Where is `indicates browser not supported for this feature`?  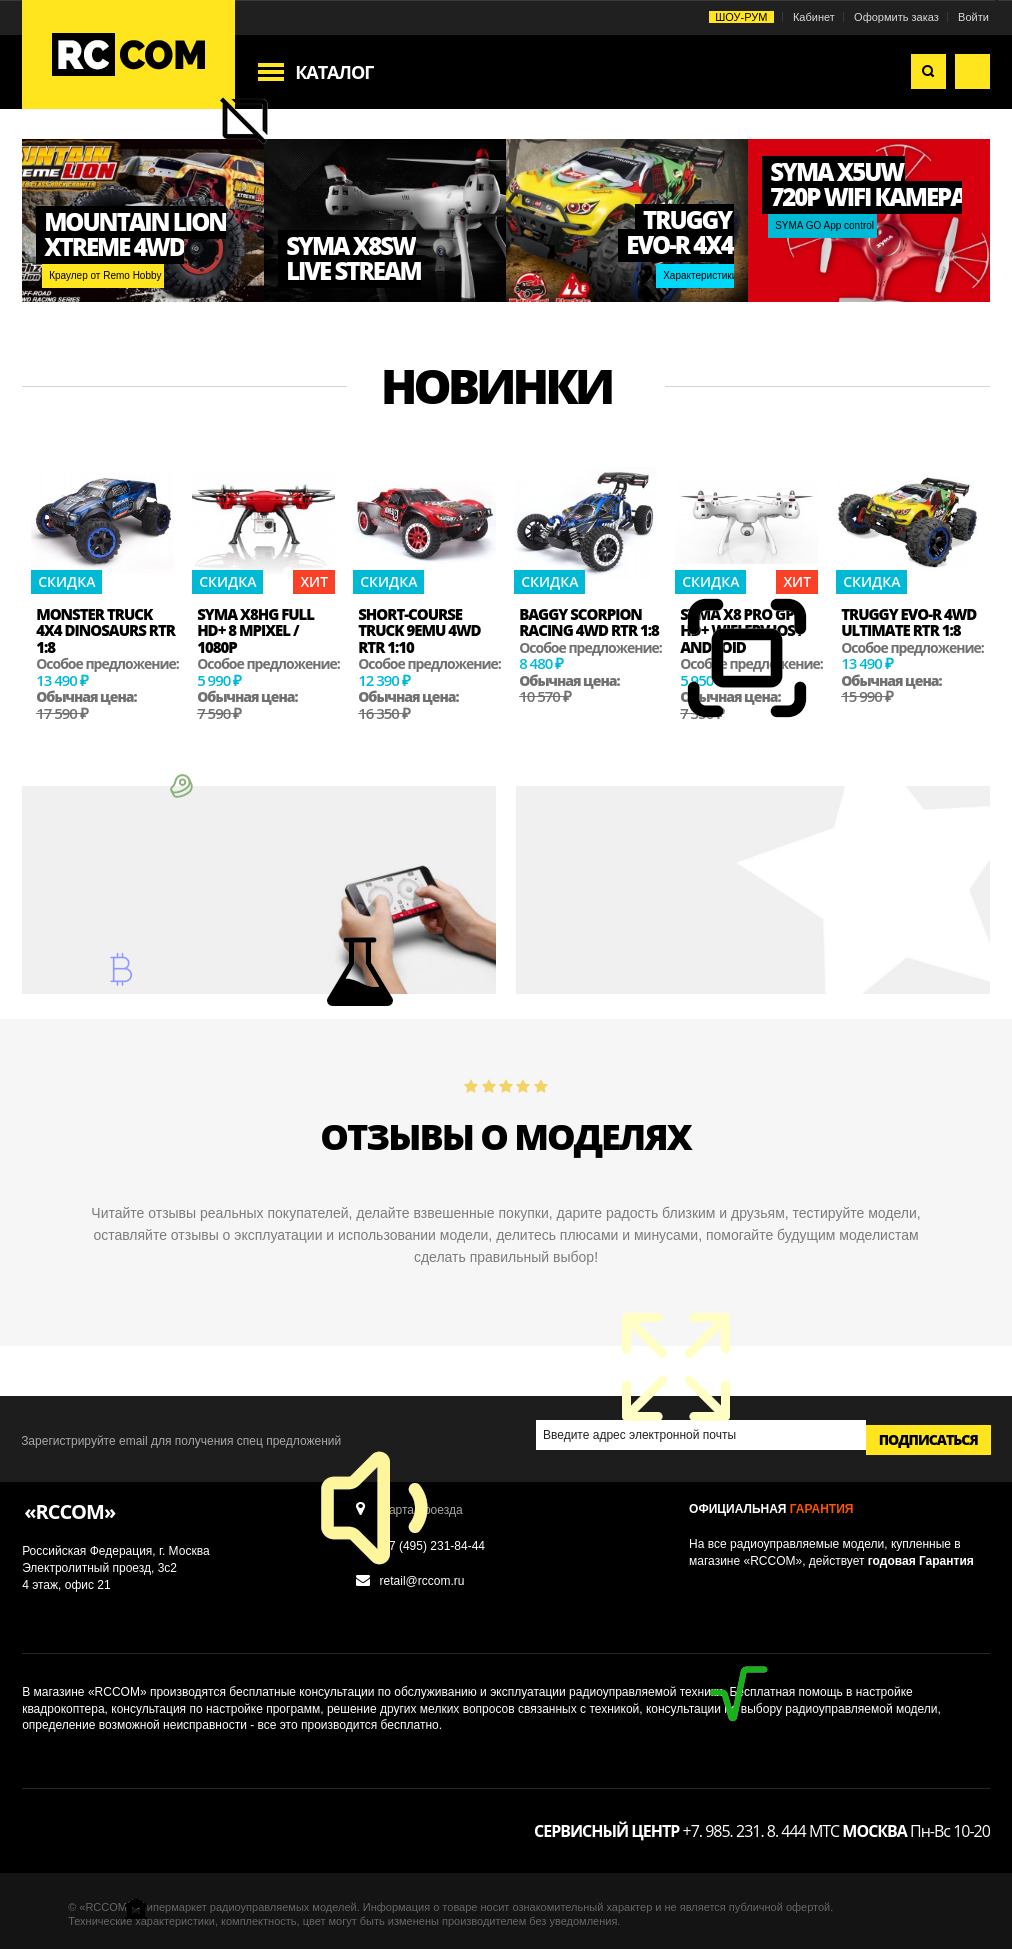 indicates browser not supported for this feature is located at coordinates (245, 119).